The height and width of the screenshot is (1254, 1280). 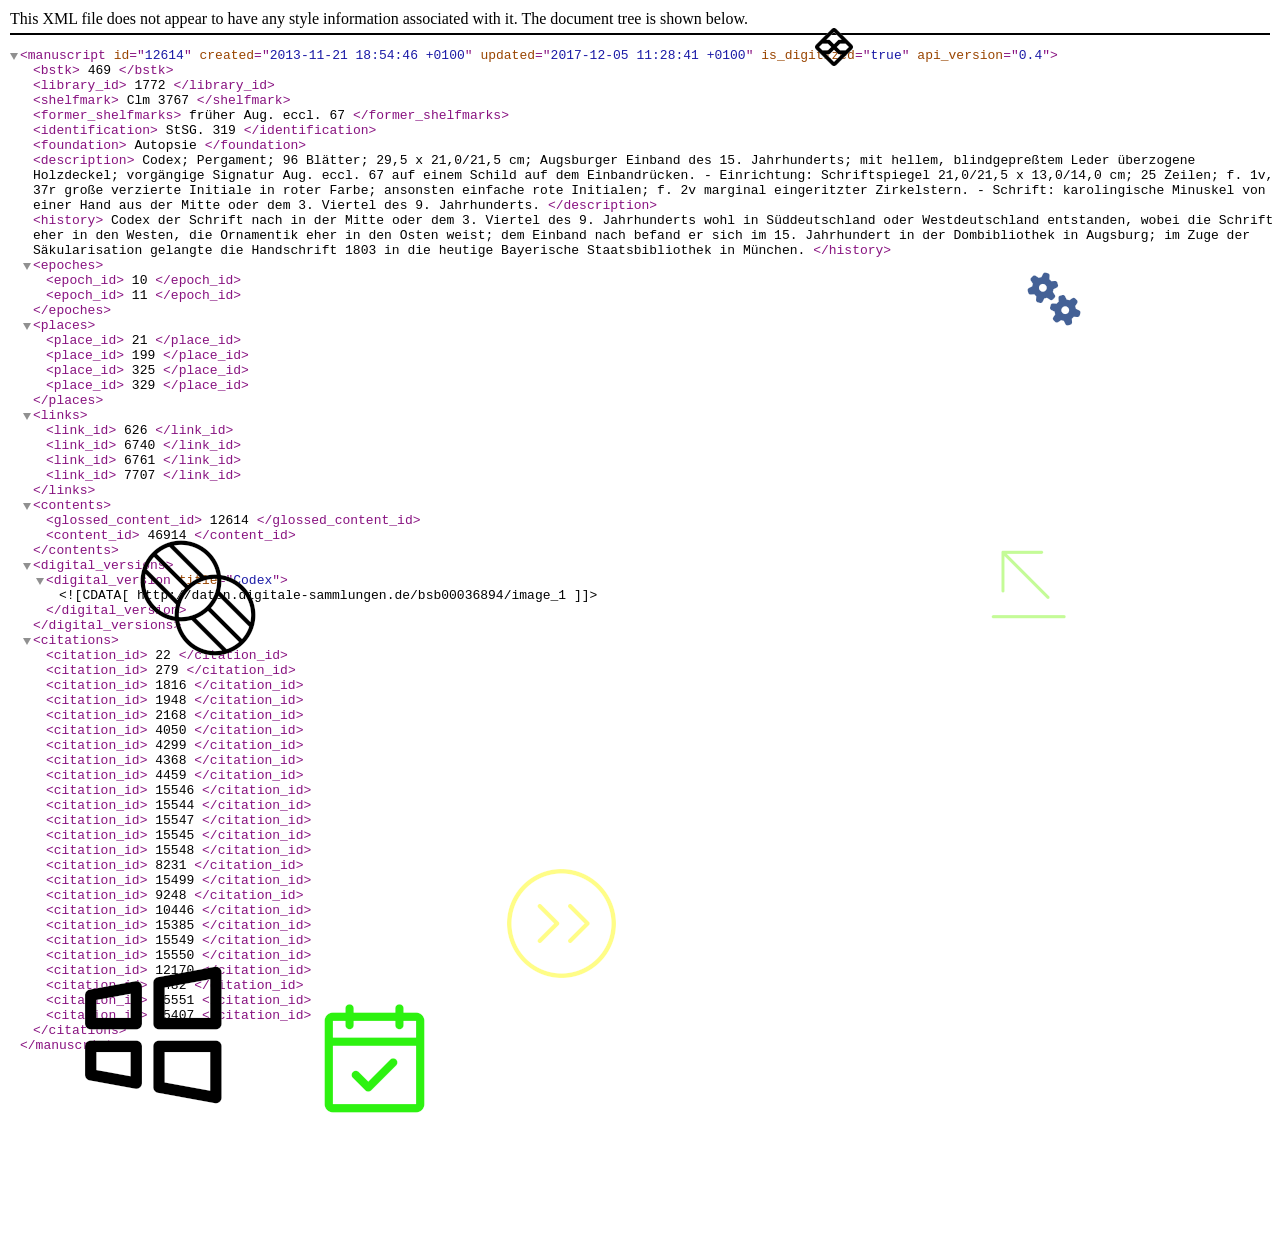 I want to click on exclude overlapping elements from selection, so click(x=198, y=598).